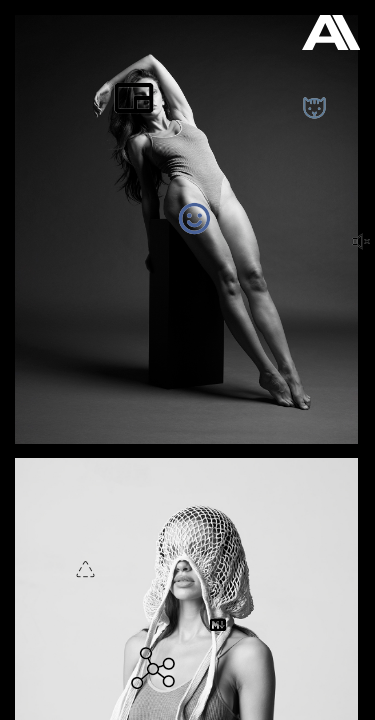  I want to click on view pet or animal-related content, so click(314, 107).